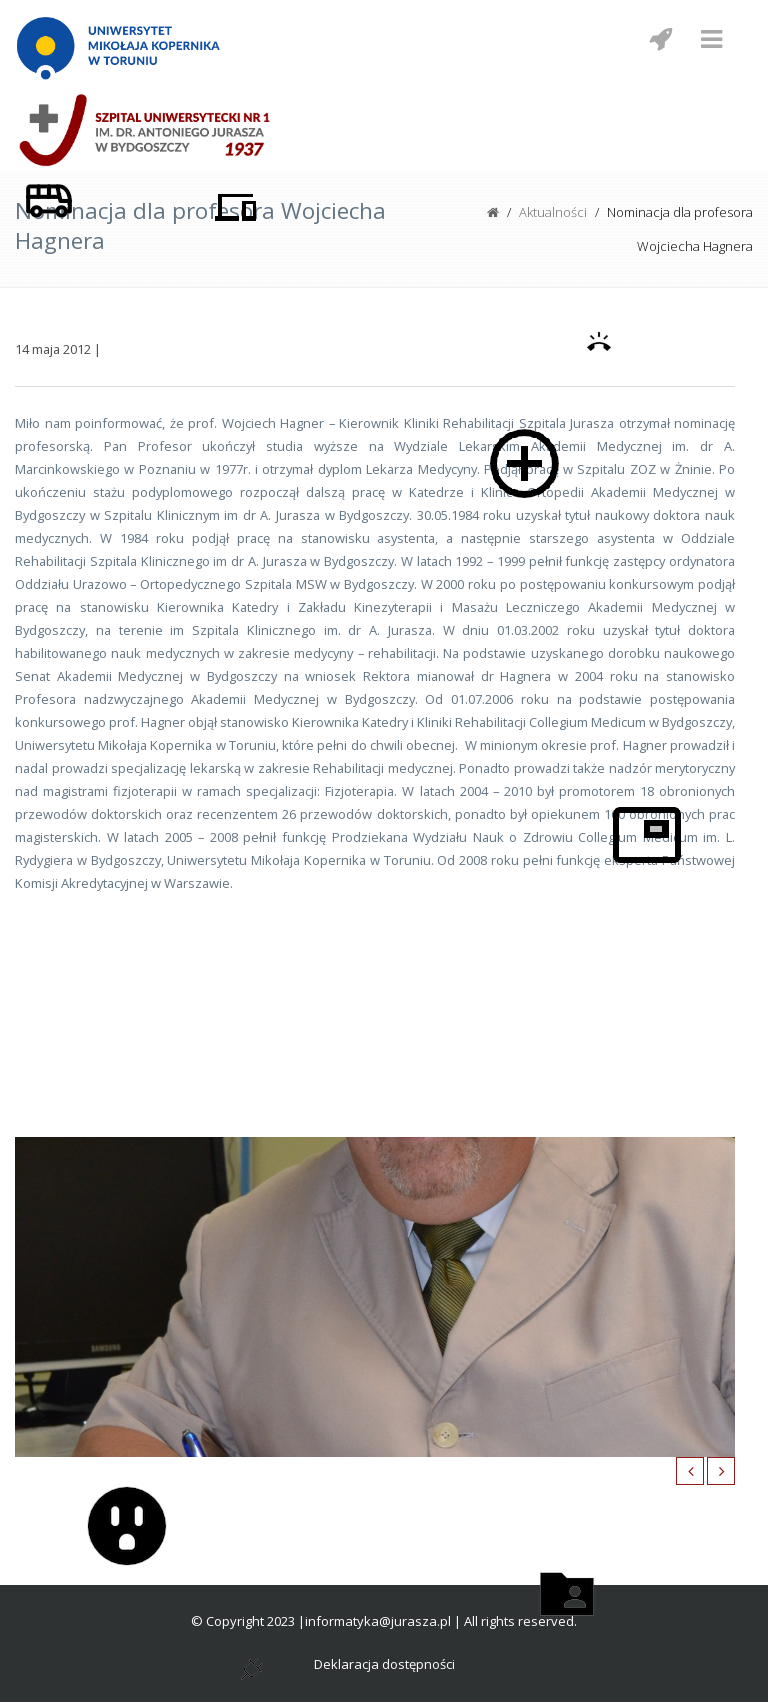  What do you see at coordinates (127, 1526) in the screenshot?
I see `indicates an electrical outlet or power socket` at bounding box center [127, 1526].